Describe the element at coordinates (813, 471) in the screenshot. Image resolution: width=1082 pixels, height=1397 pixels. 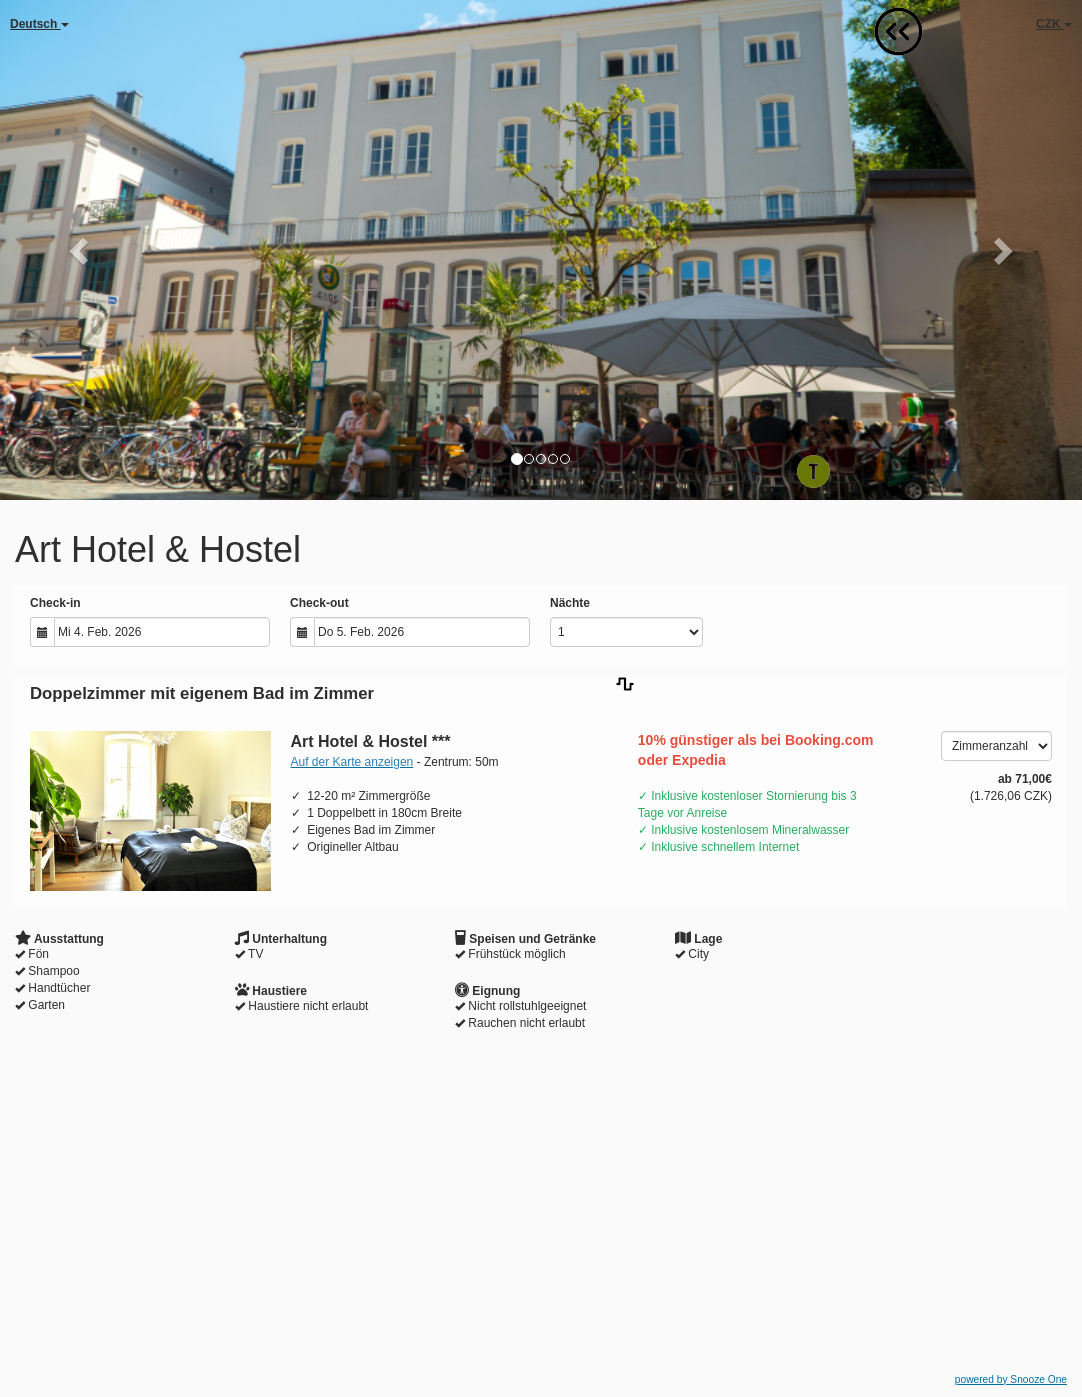
I see `indicates text or typography settings` at that location.